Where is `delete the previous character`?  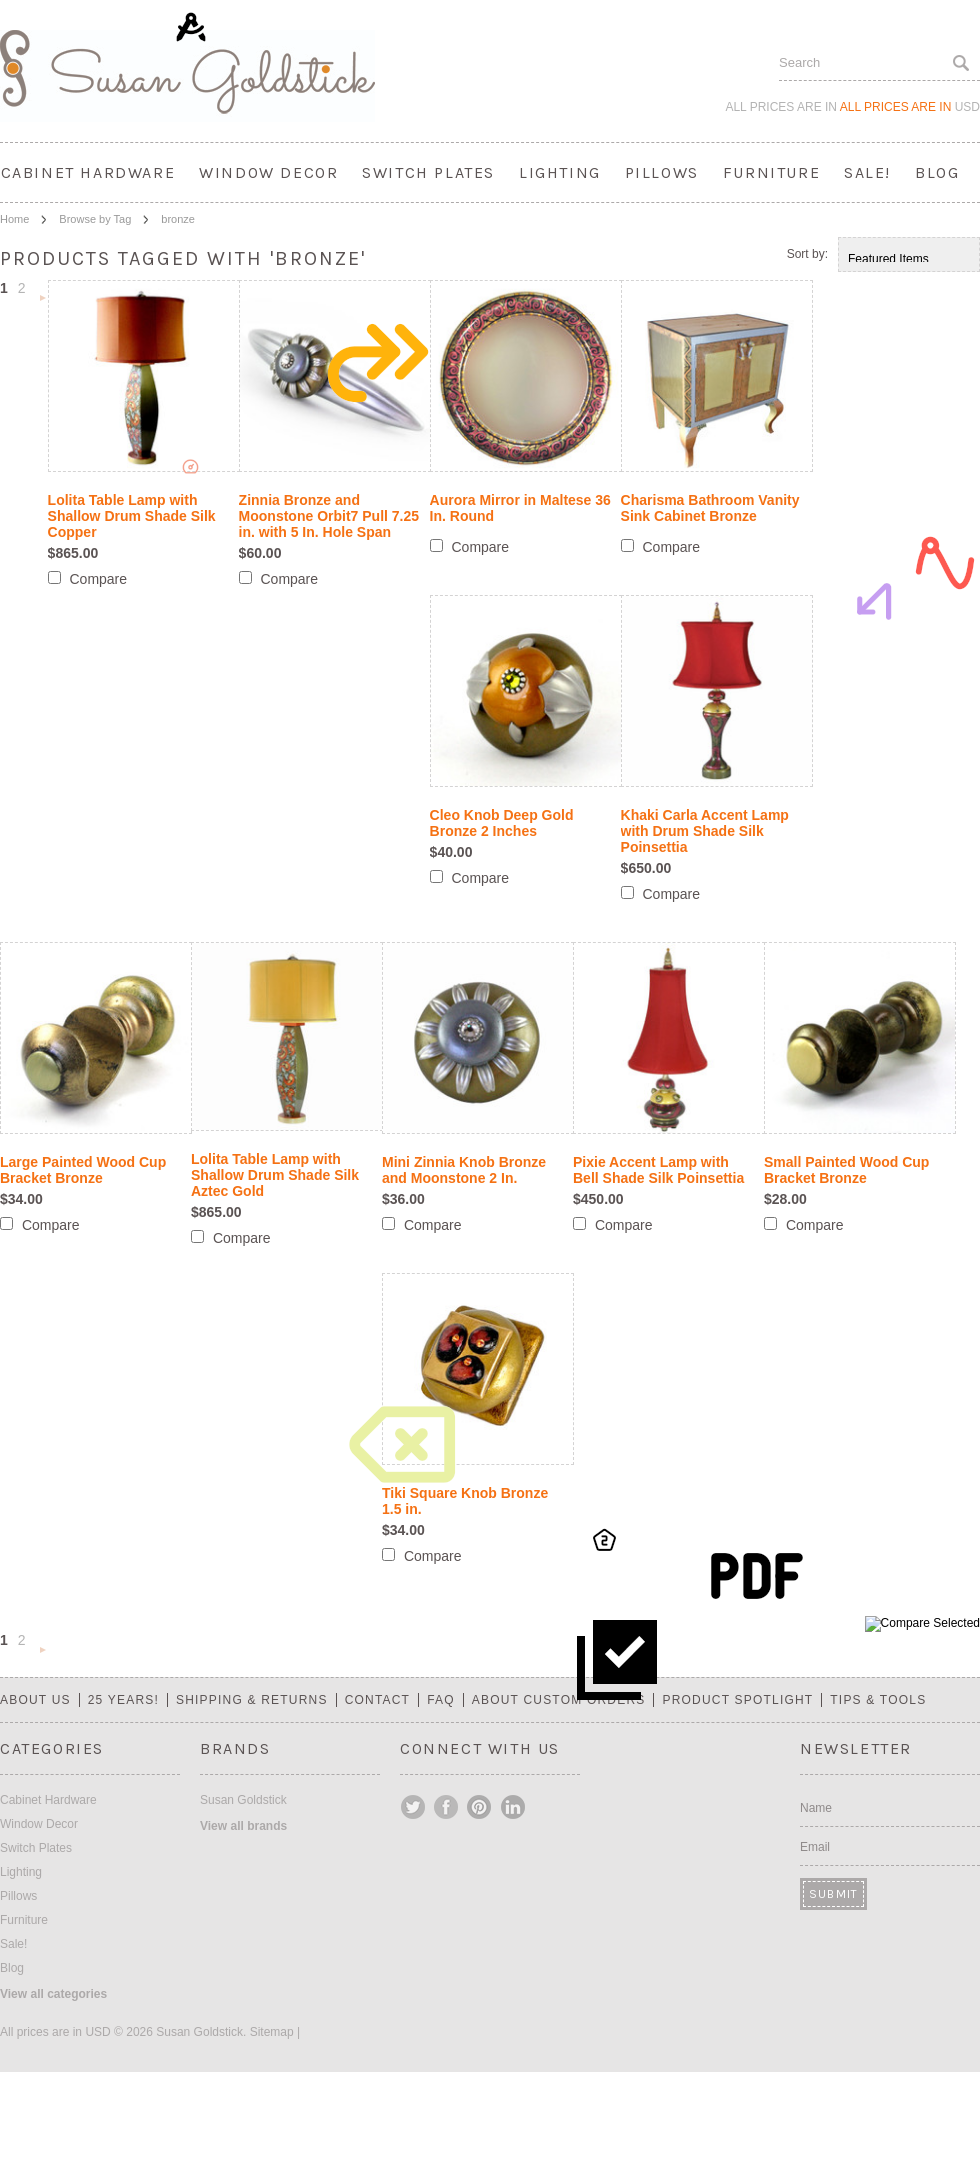
delete the previous character is located at coordinates (400, 1444).